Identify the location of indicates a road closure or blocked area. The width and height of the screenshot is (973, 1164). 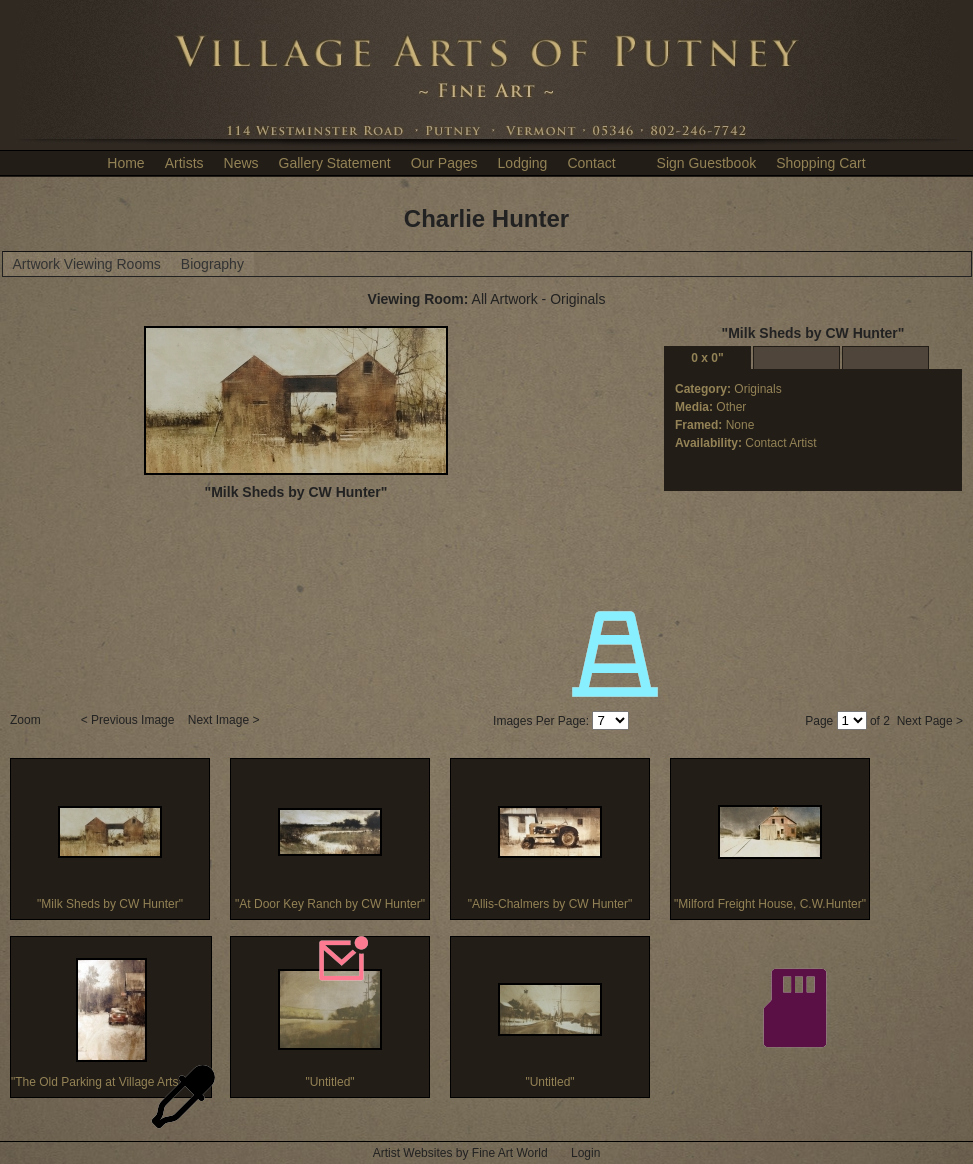
(615, 654).